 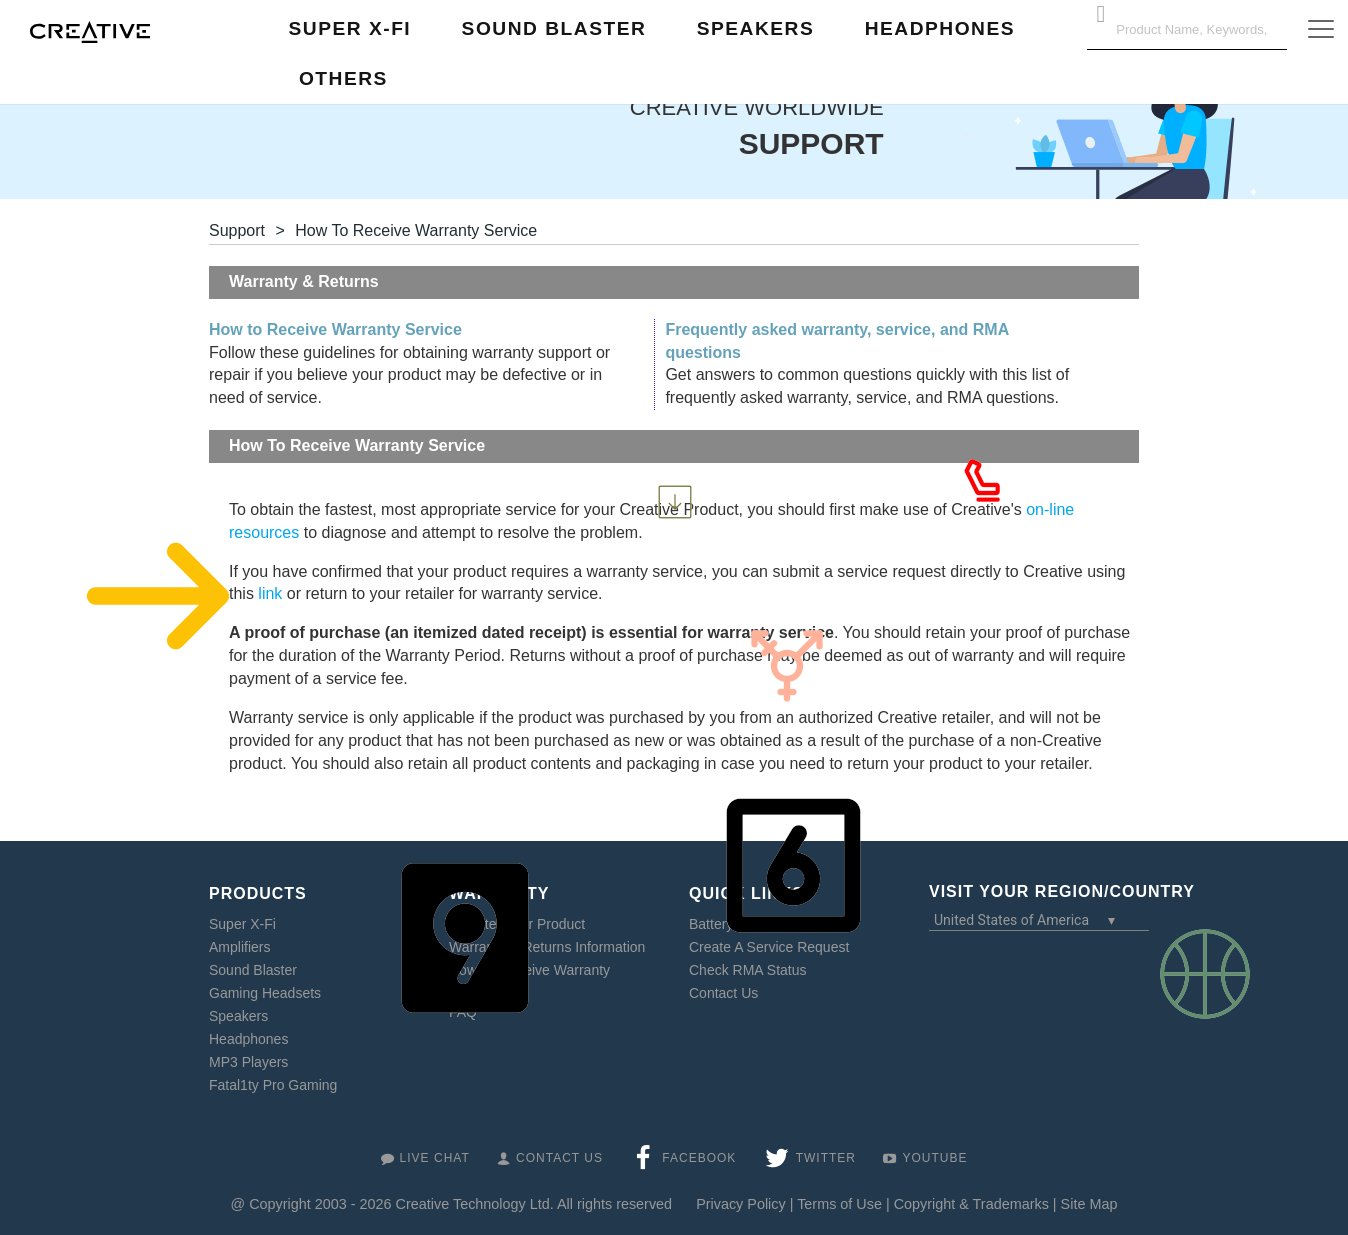 What do you see at coordinates (675, 502) in the screenshot?
I see `download file or content` at bounding box center [675, 502].